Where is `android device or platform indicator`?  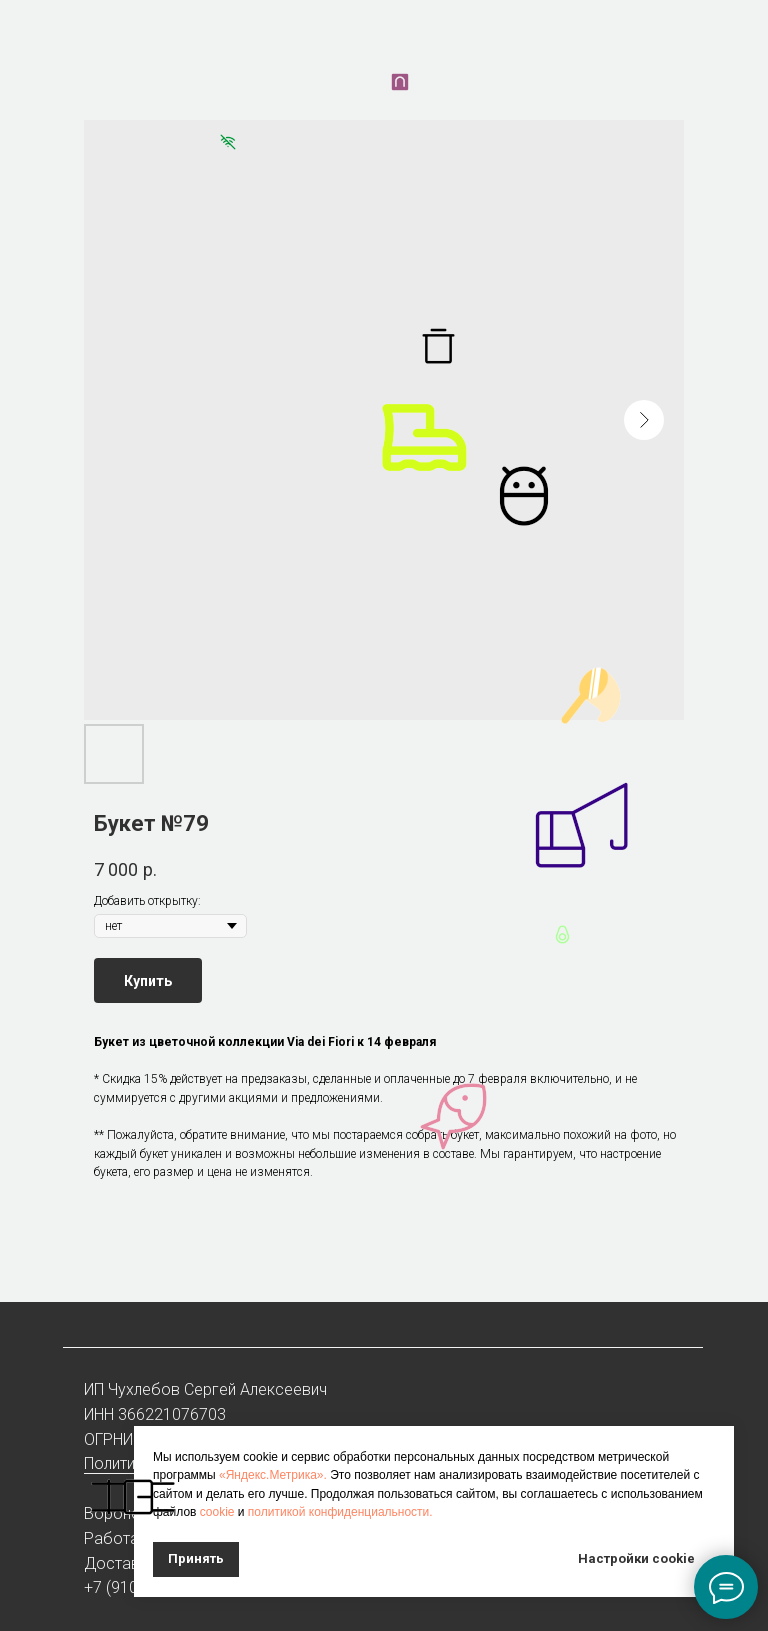 android device or platform indicator is located at coordinates (524, 495).